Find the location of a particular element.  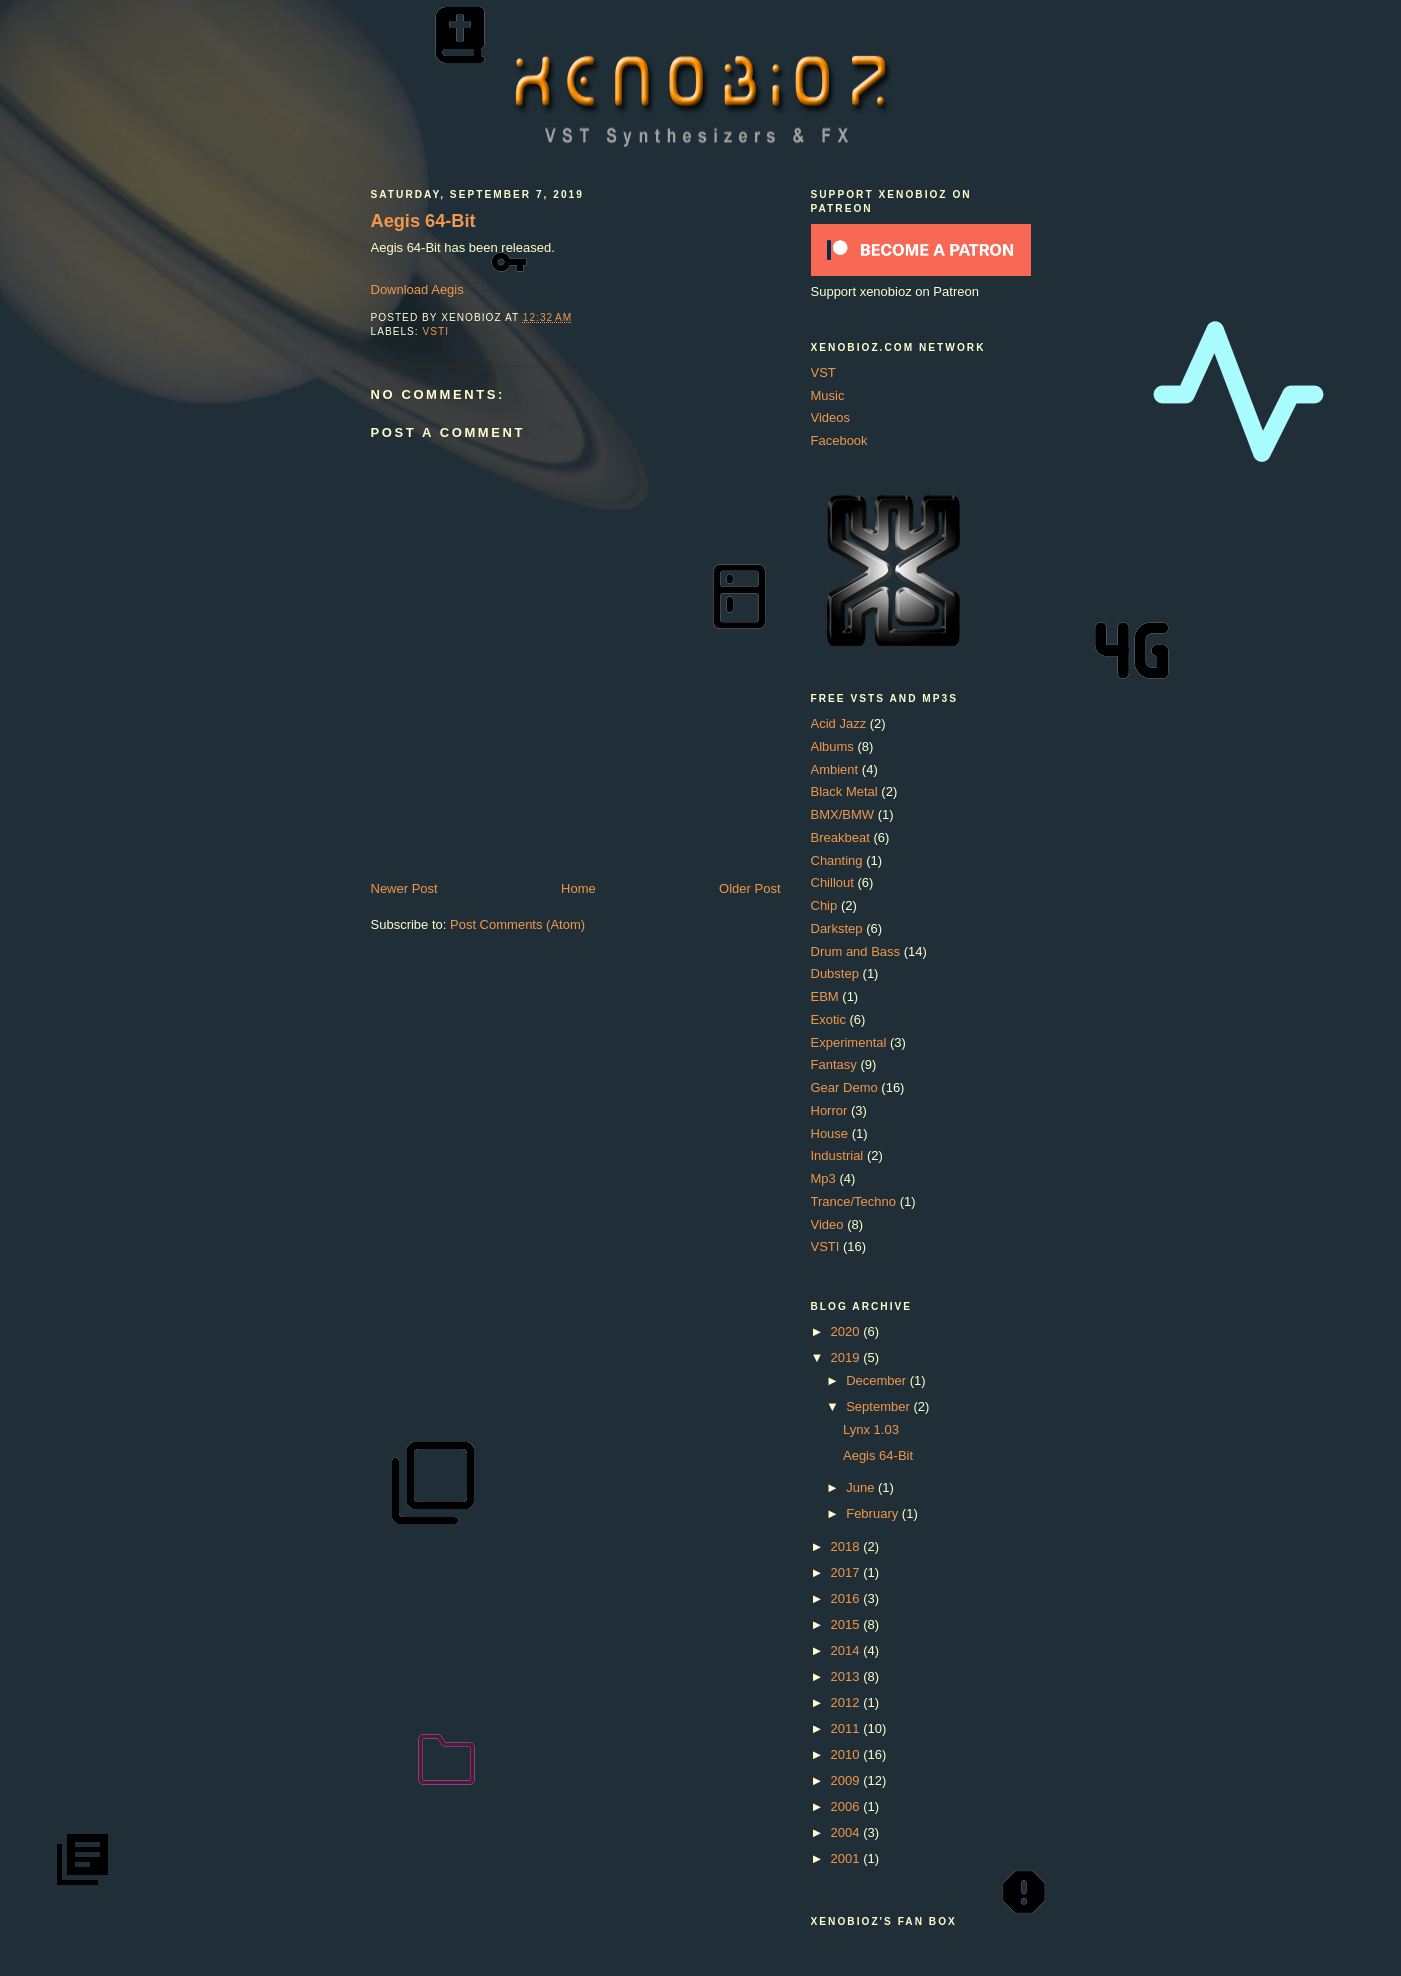

view health or heart rate data is located at coordinates (1238, 394).